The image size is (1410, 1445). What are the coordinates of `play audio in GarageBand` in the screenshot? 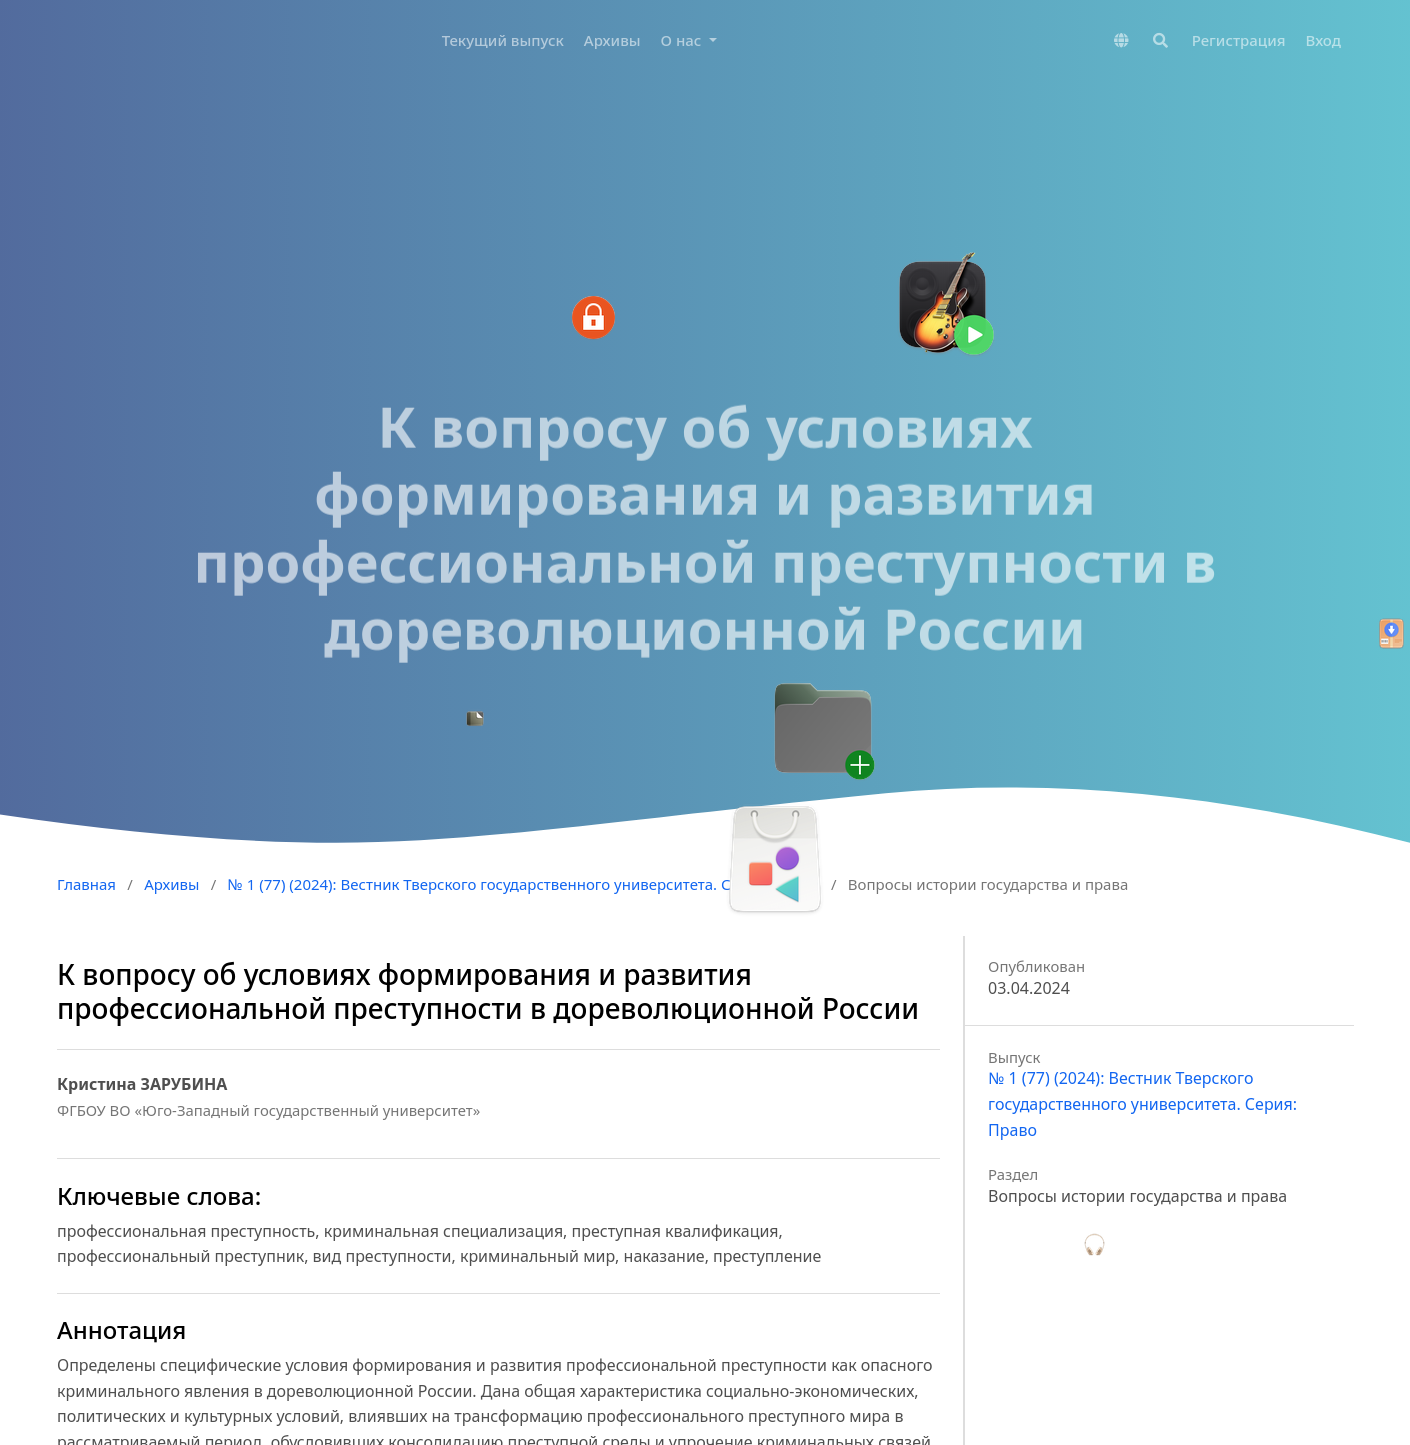 It's located at (942, 304).